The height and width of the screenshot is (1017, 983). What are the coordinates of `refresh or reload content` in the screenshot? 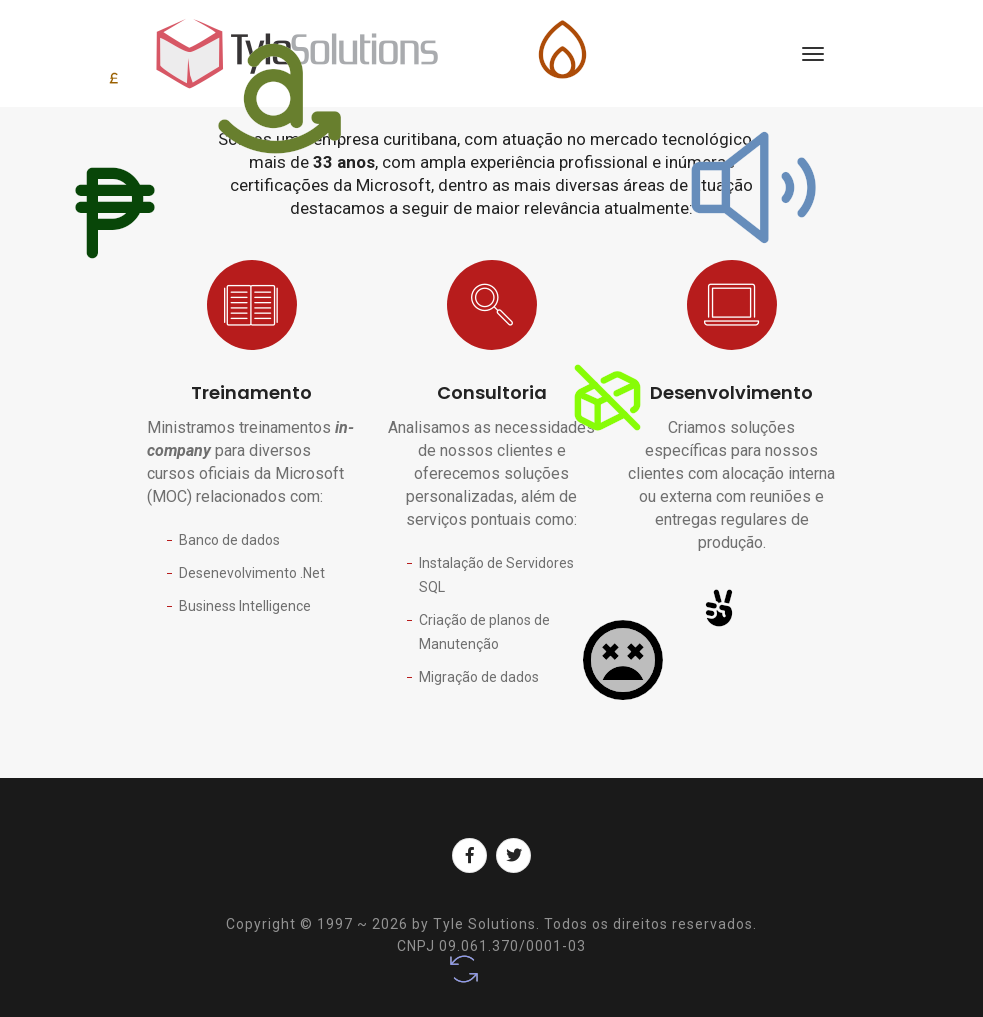 It's located at (464, 969).